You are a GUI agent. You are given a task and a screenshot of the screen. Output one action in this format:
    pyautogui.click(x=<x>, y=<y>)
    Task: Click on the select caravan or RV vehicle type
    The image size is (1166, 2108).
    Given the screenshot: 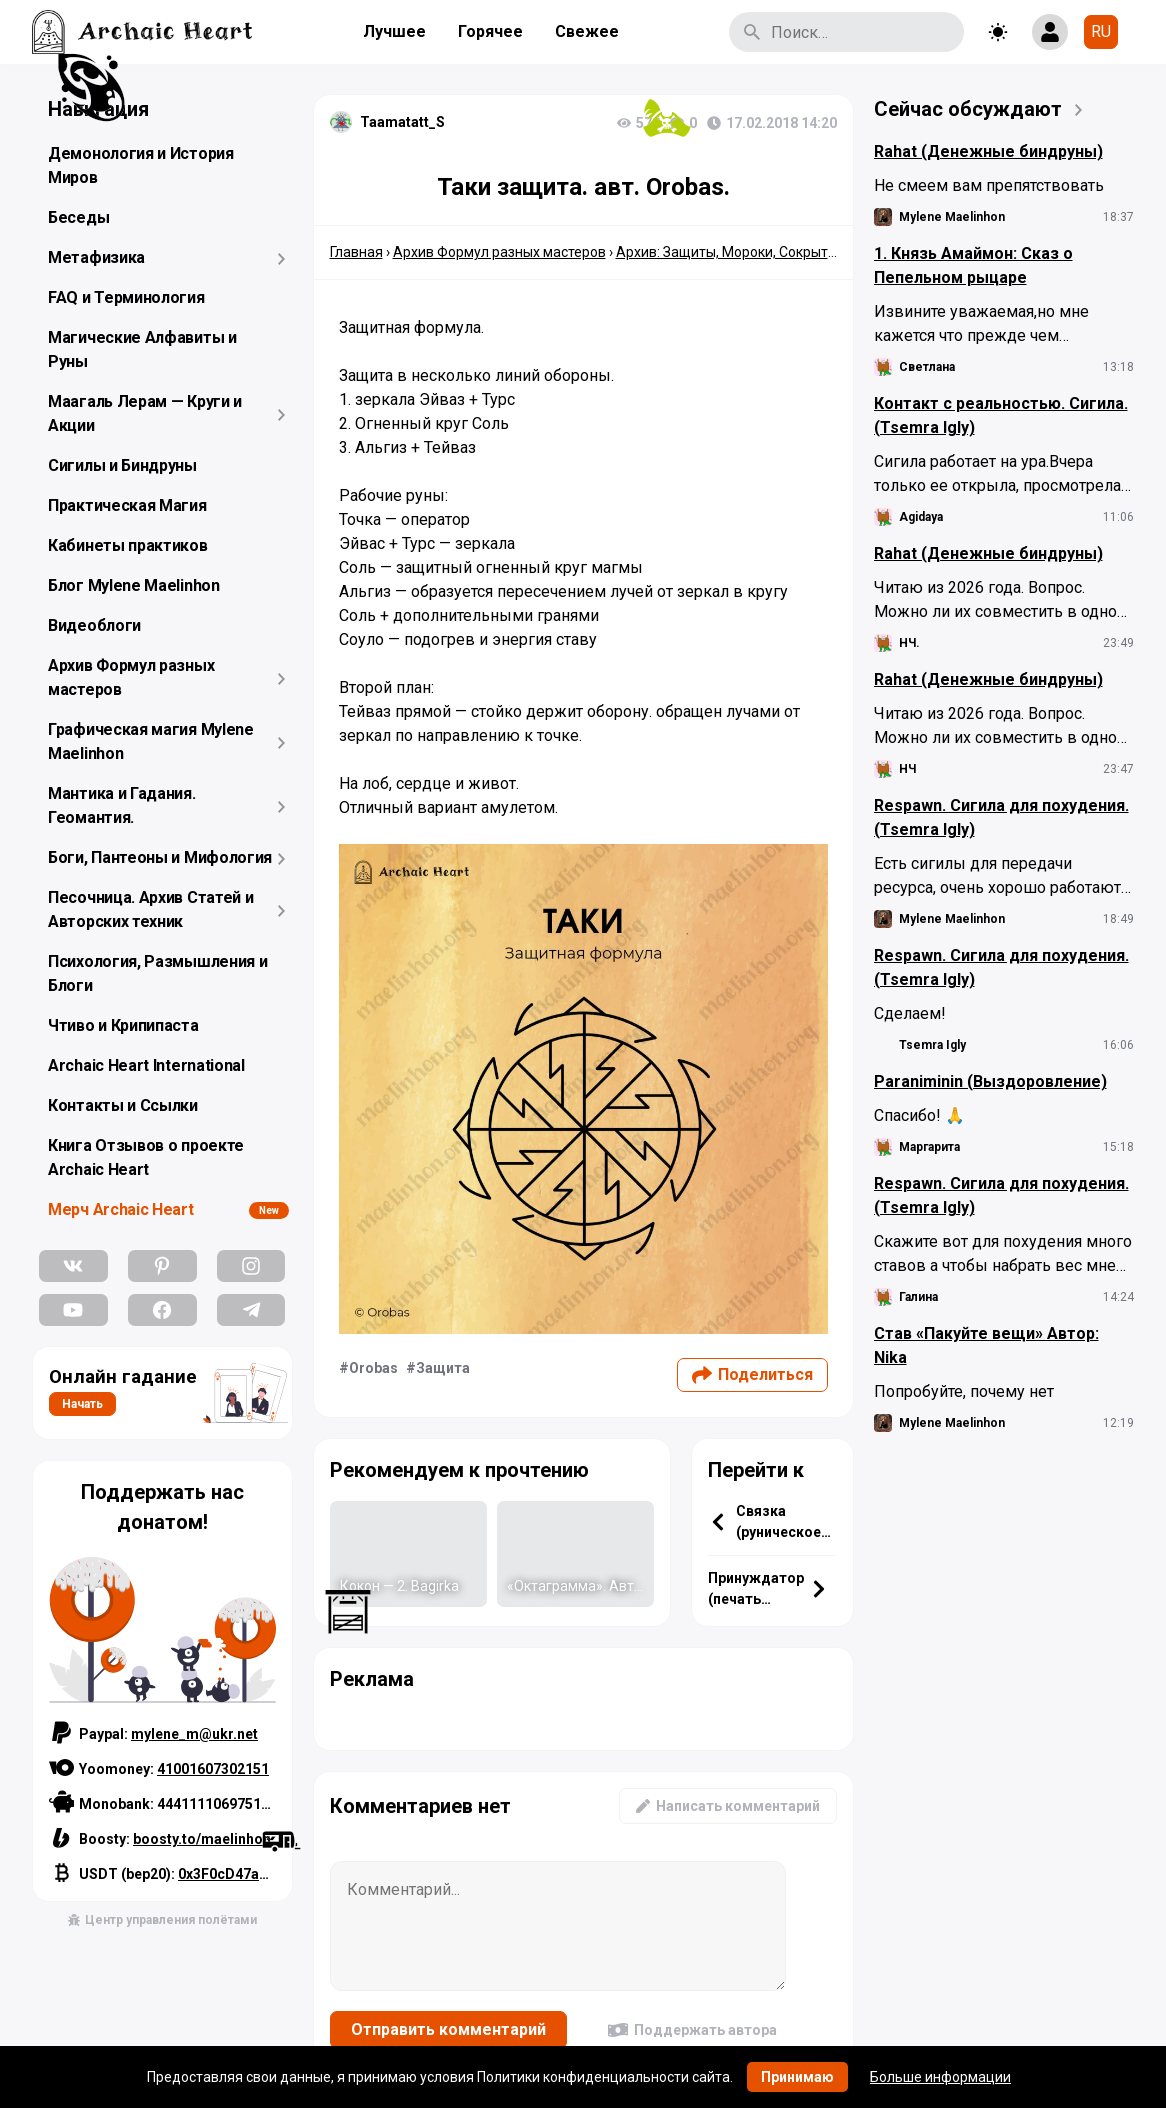 What is the action you would take?
    pyautogui.click(x=281, y=1841)
    